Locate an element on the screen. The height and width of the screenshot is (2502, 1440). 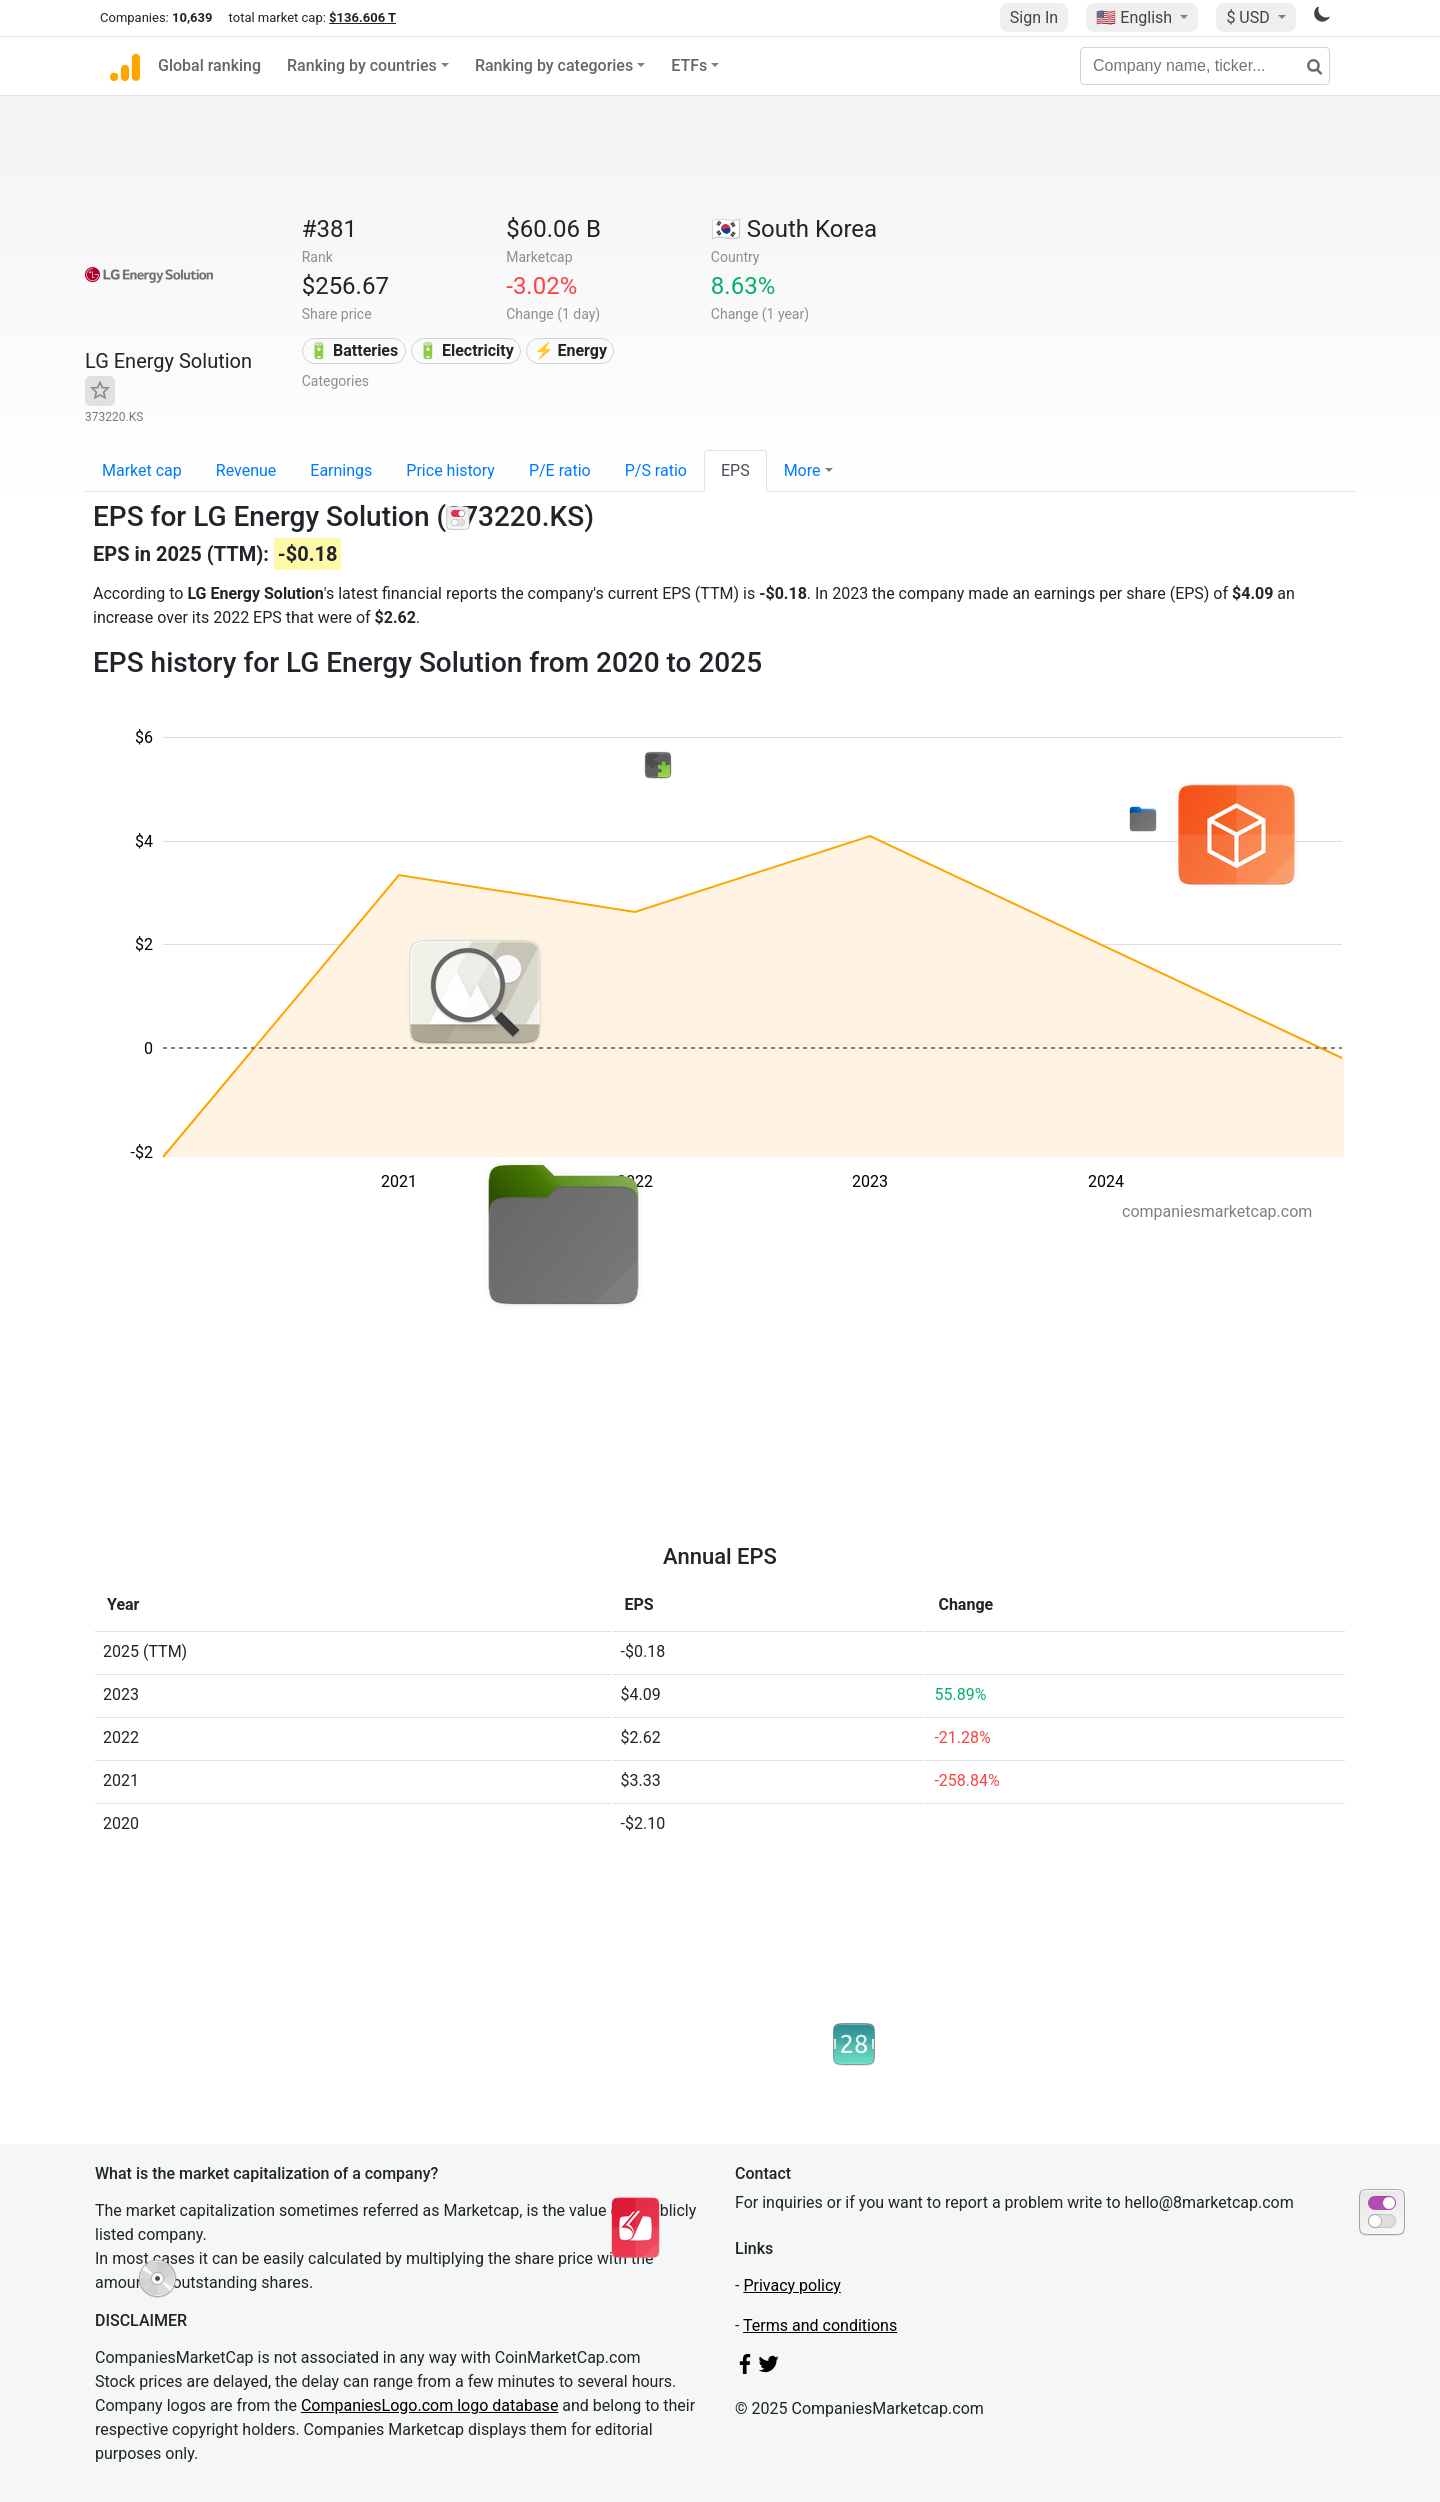
open a 3D model file in STL format is located at coordinates (1236, 830).